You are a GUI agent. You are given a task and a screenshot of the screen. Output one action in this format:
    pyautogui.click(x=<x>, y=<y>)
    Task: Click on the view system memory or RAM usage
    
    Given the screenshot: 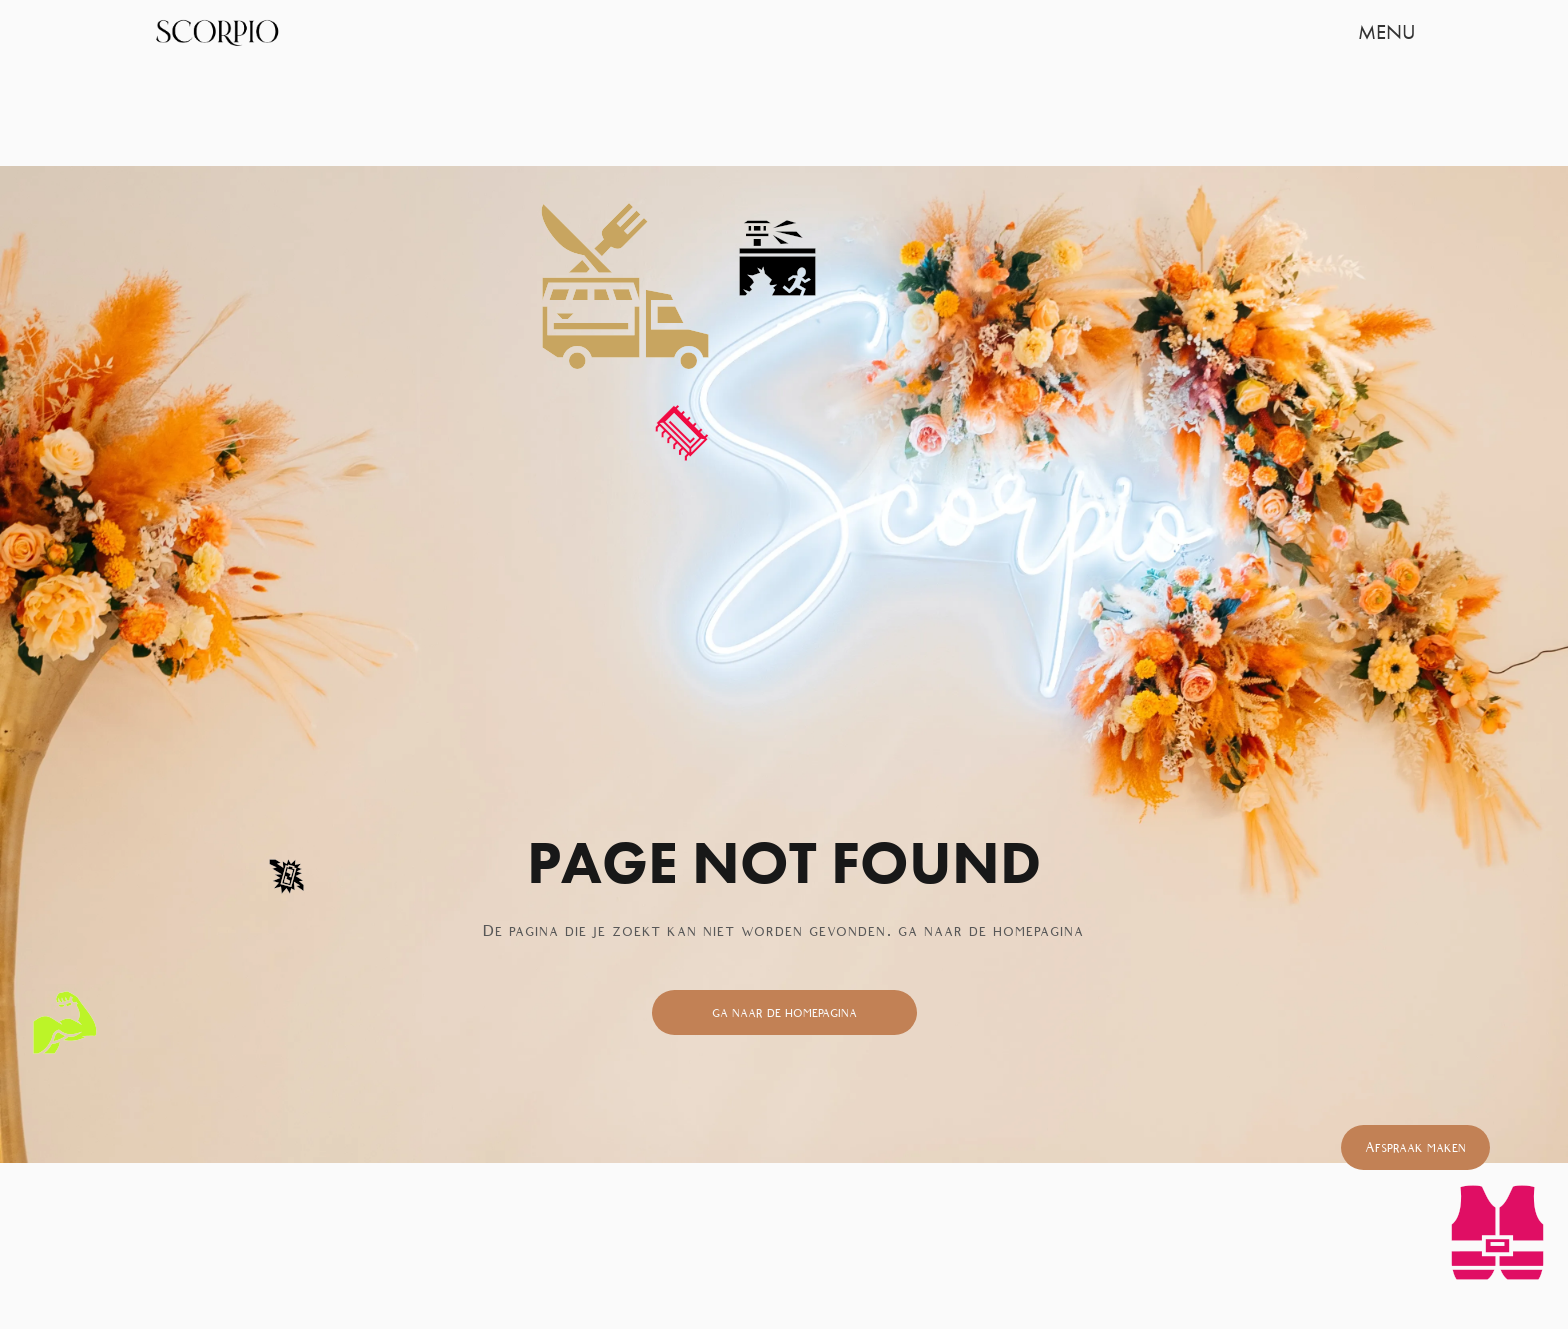 What is the action you would take?
    pyautogui.click(x=681, y=432)
    